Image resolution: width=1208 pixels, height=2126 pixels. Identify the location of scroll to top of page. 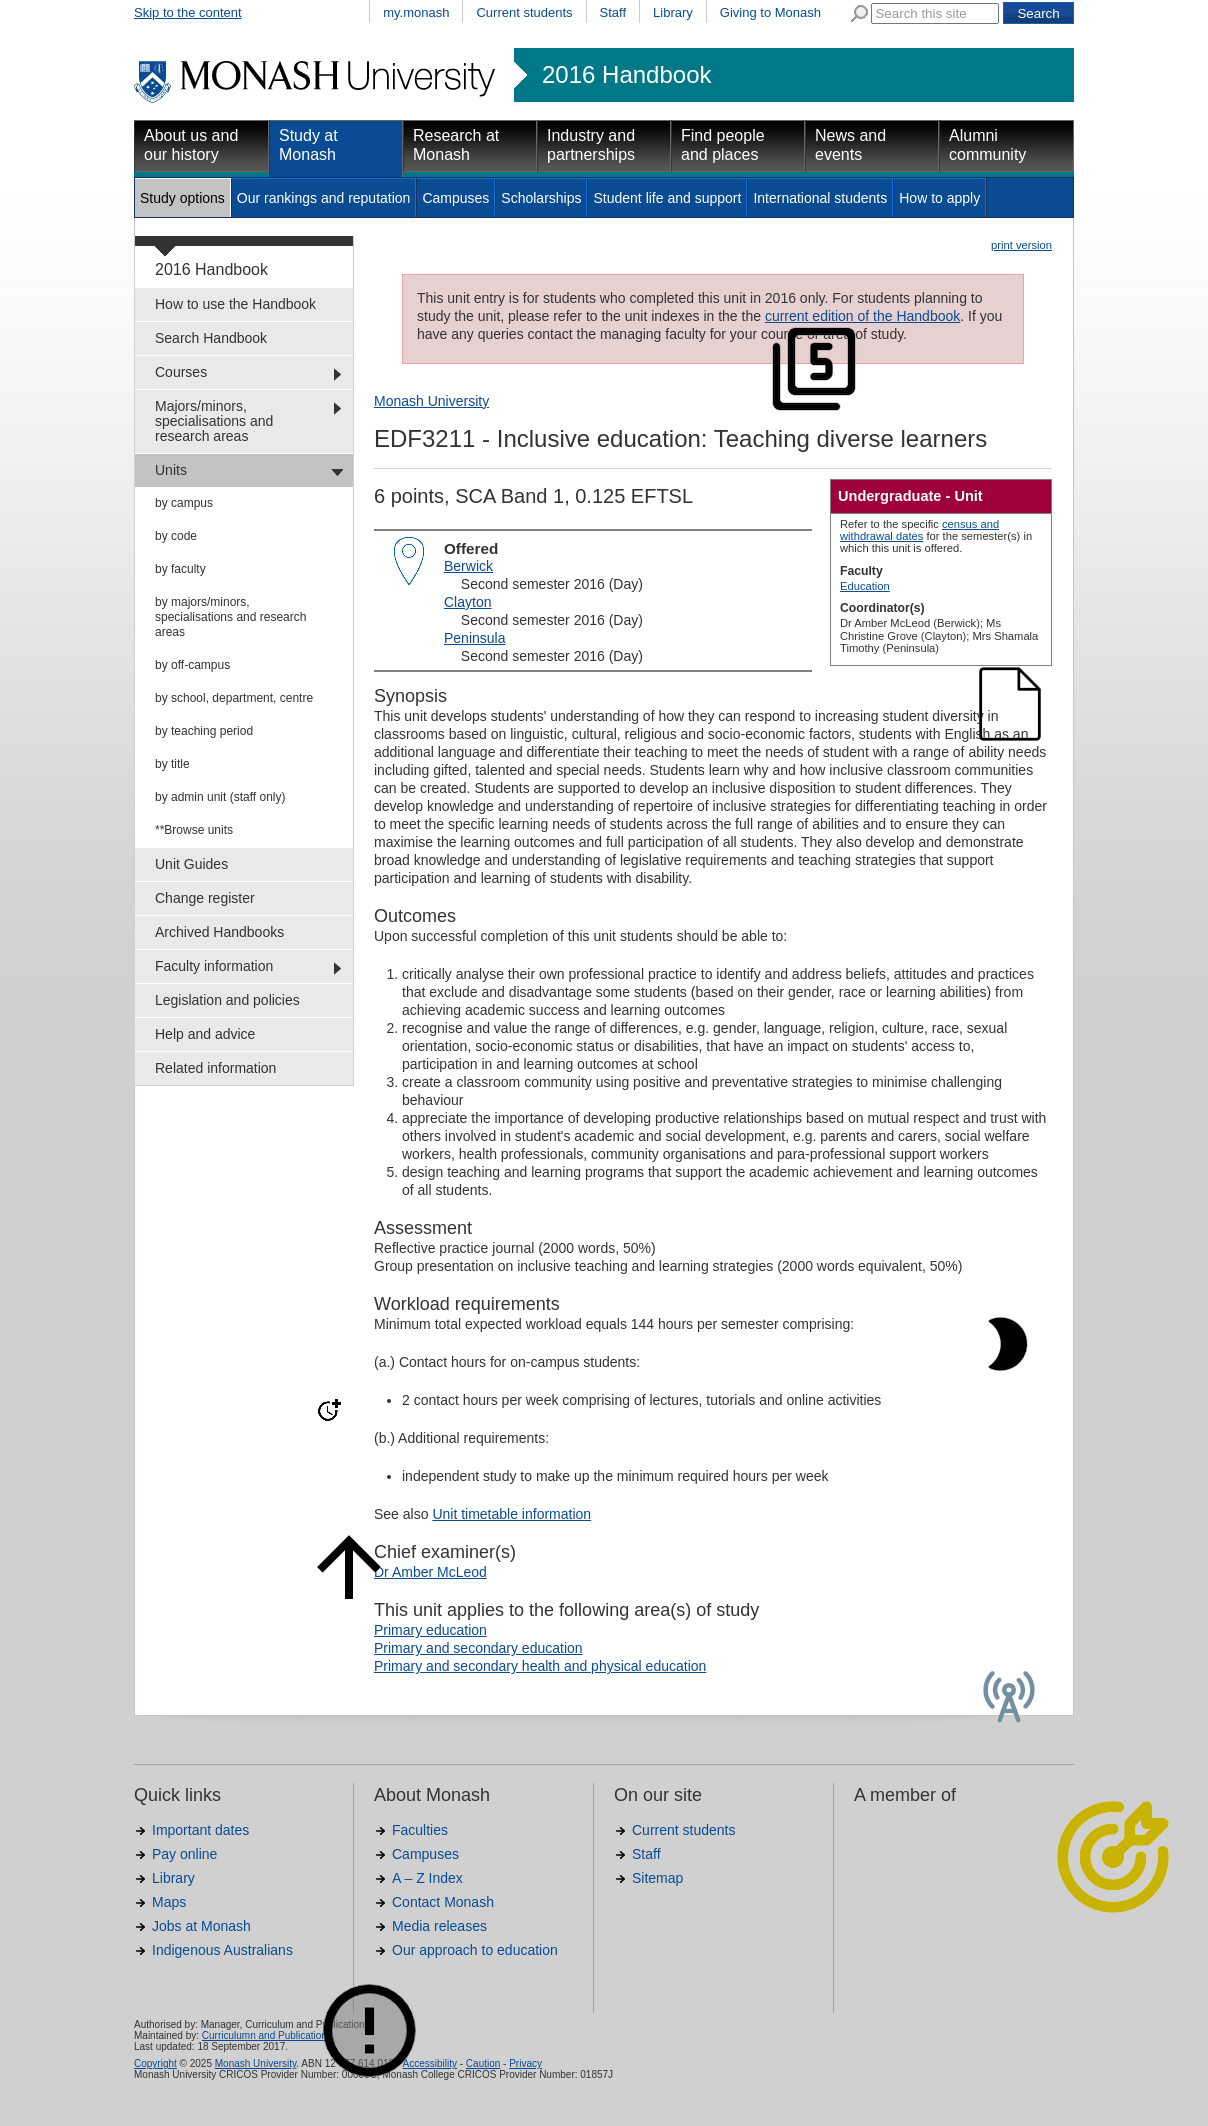
(349, 1567).